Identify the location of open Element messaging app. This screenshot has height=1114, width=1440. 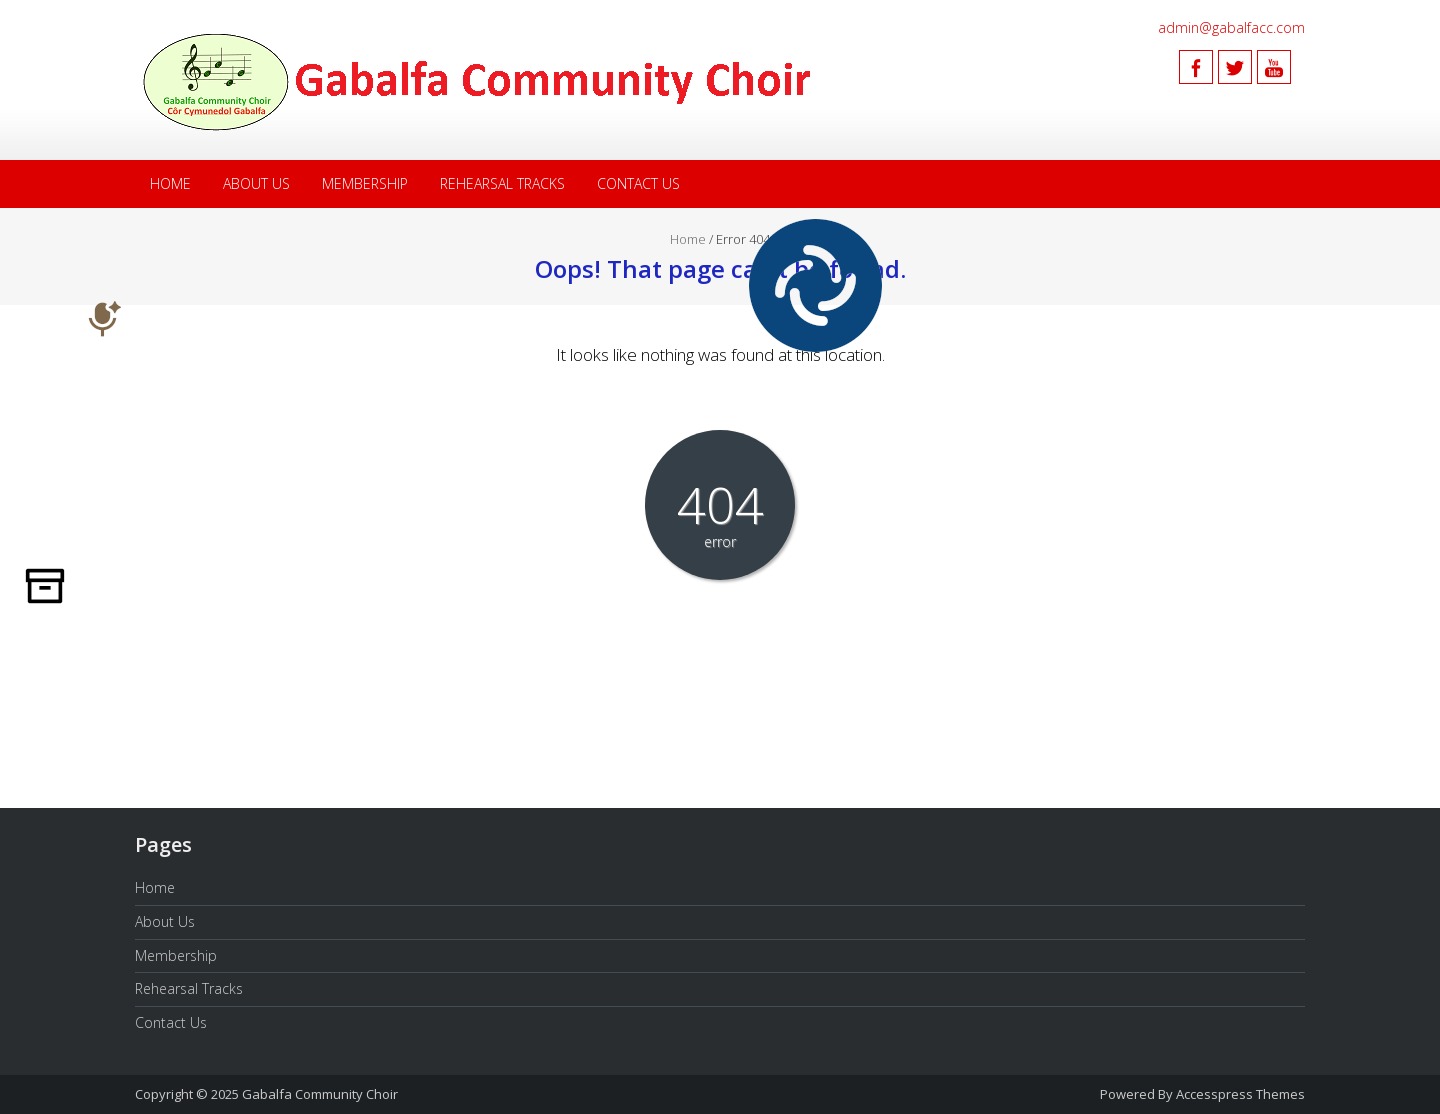
(815, 285).